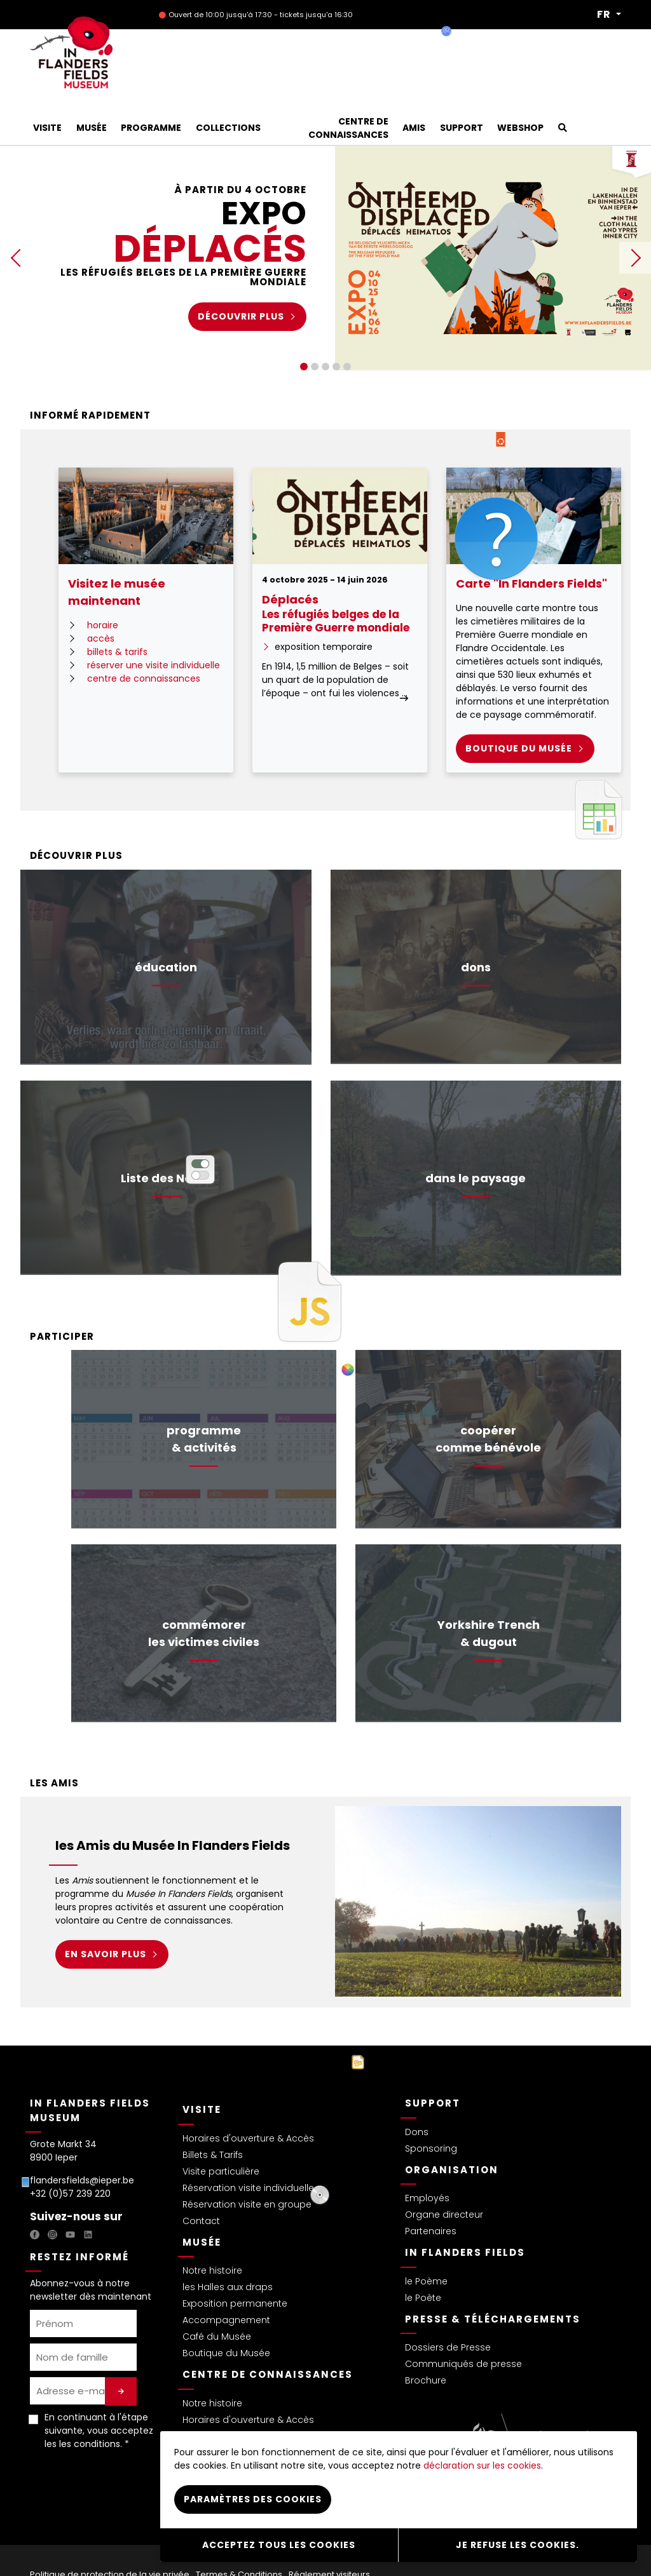  I want to click on open the ubuntu system menu, so click(500, 439).